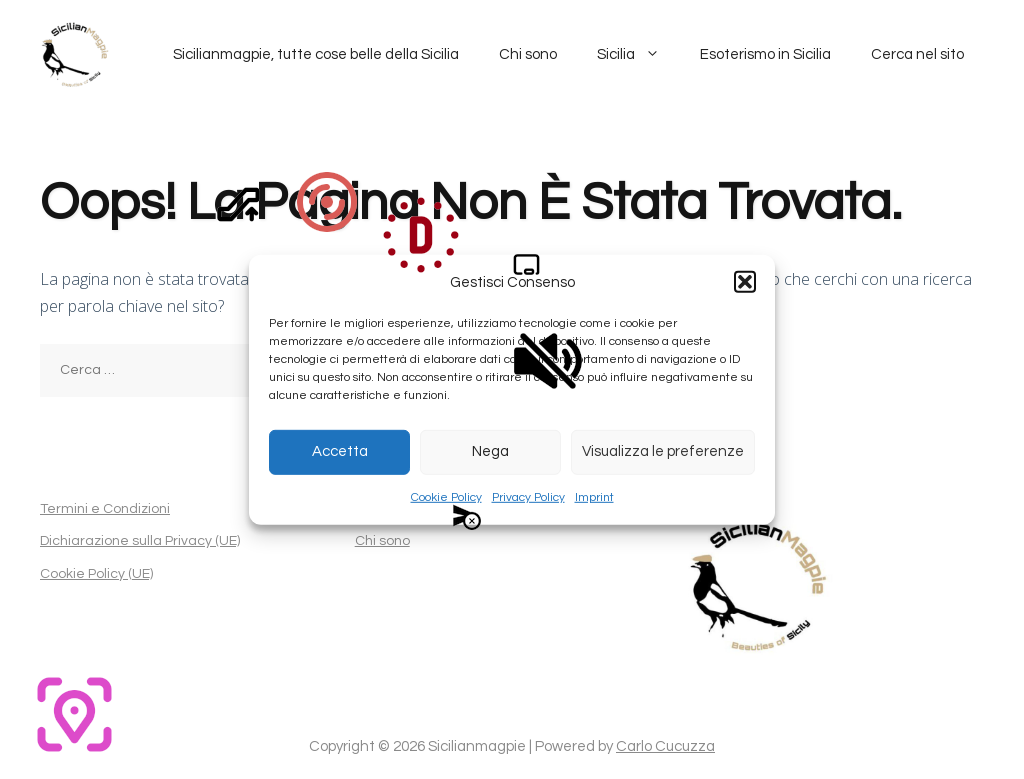  What do you see at coordinates (421, 235) in the screenshot?
I see `indicates draft or pending status` at bounding box center [421, 235].